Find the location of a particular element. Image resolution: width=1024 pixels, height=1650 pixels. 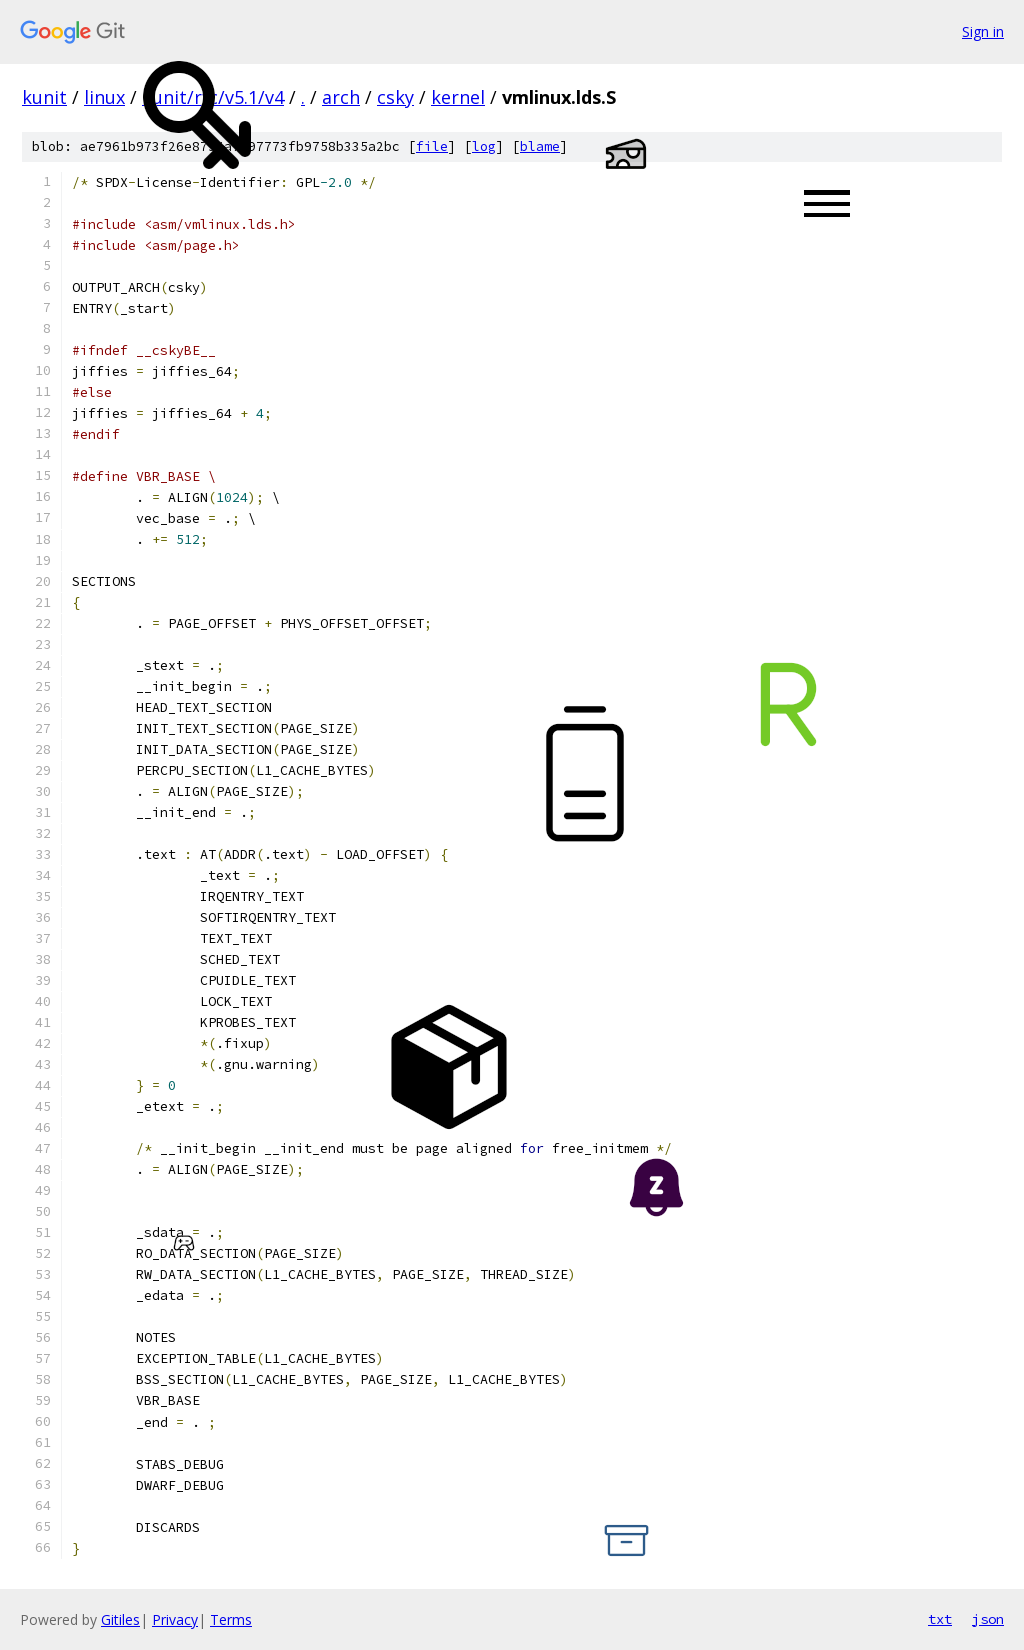

mute notifications or enable do not disturb mode is located at coordinates (656, 1187).